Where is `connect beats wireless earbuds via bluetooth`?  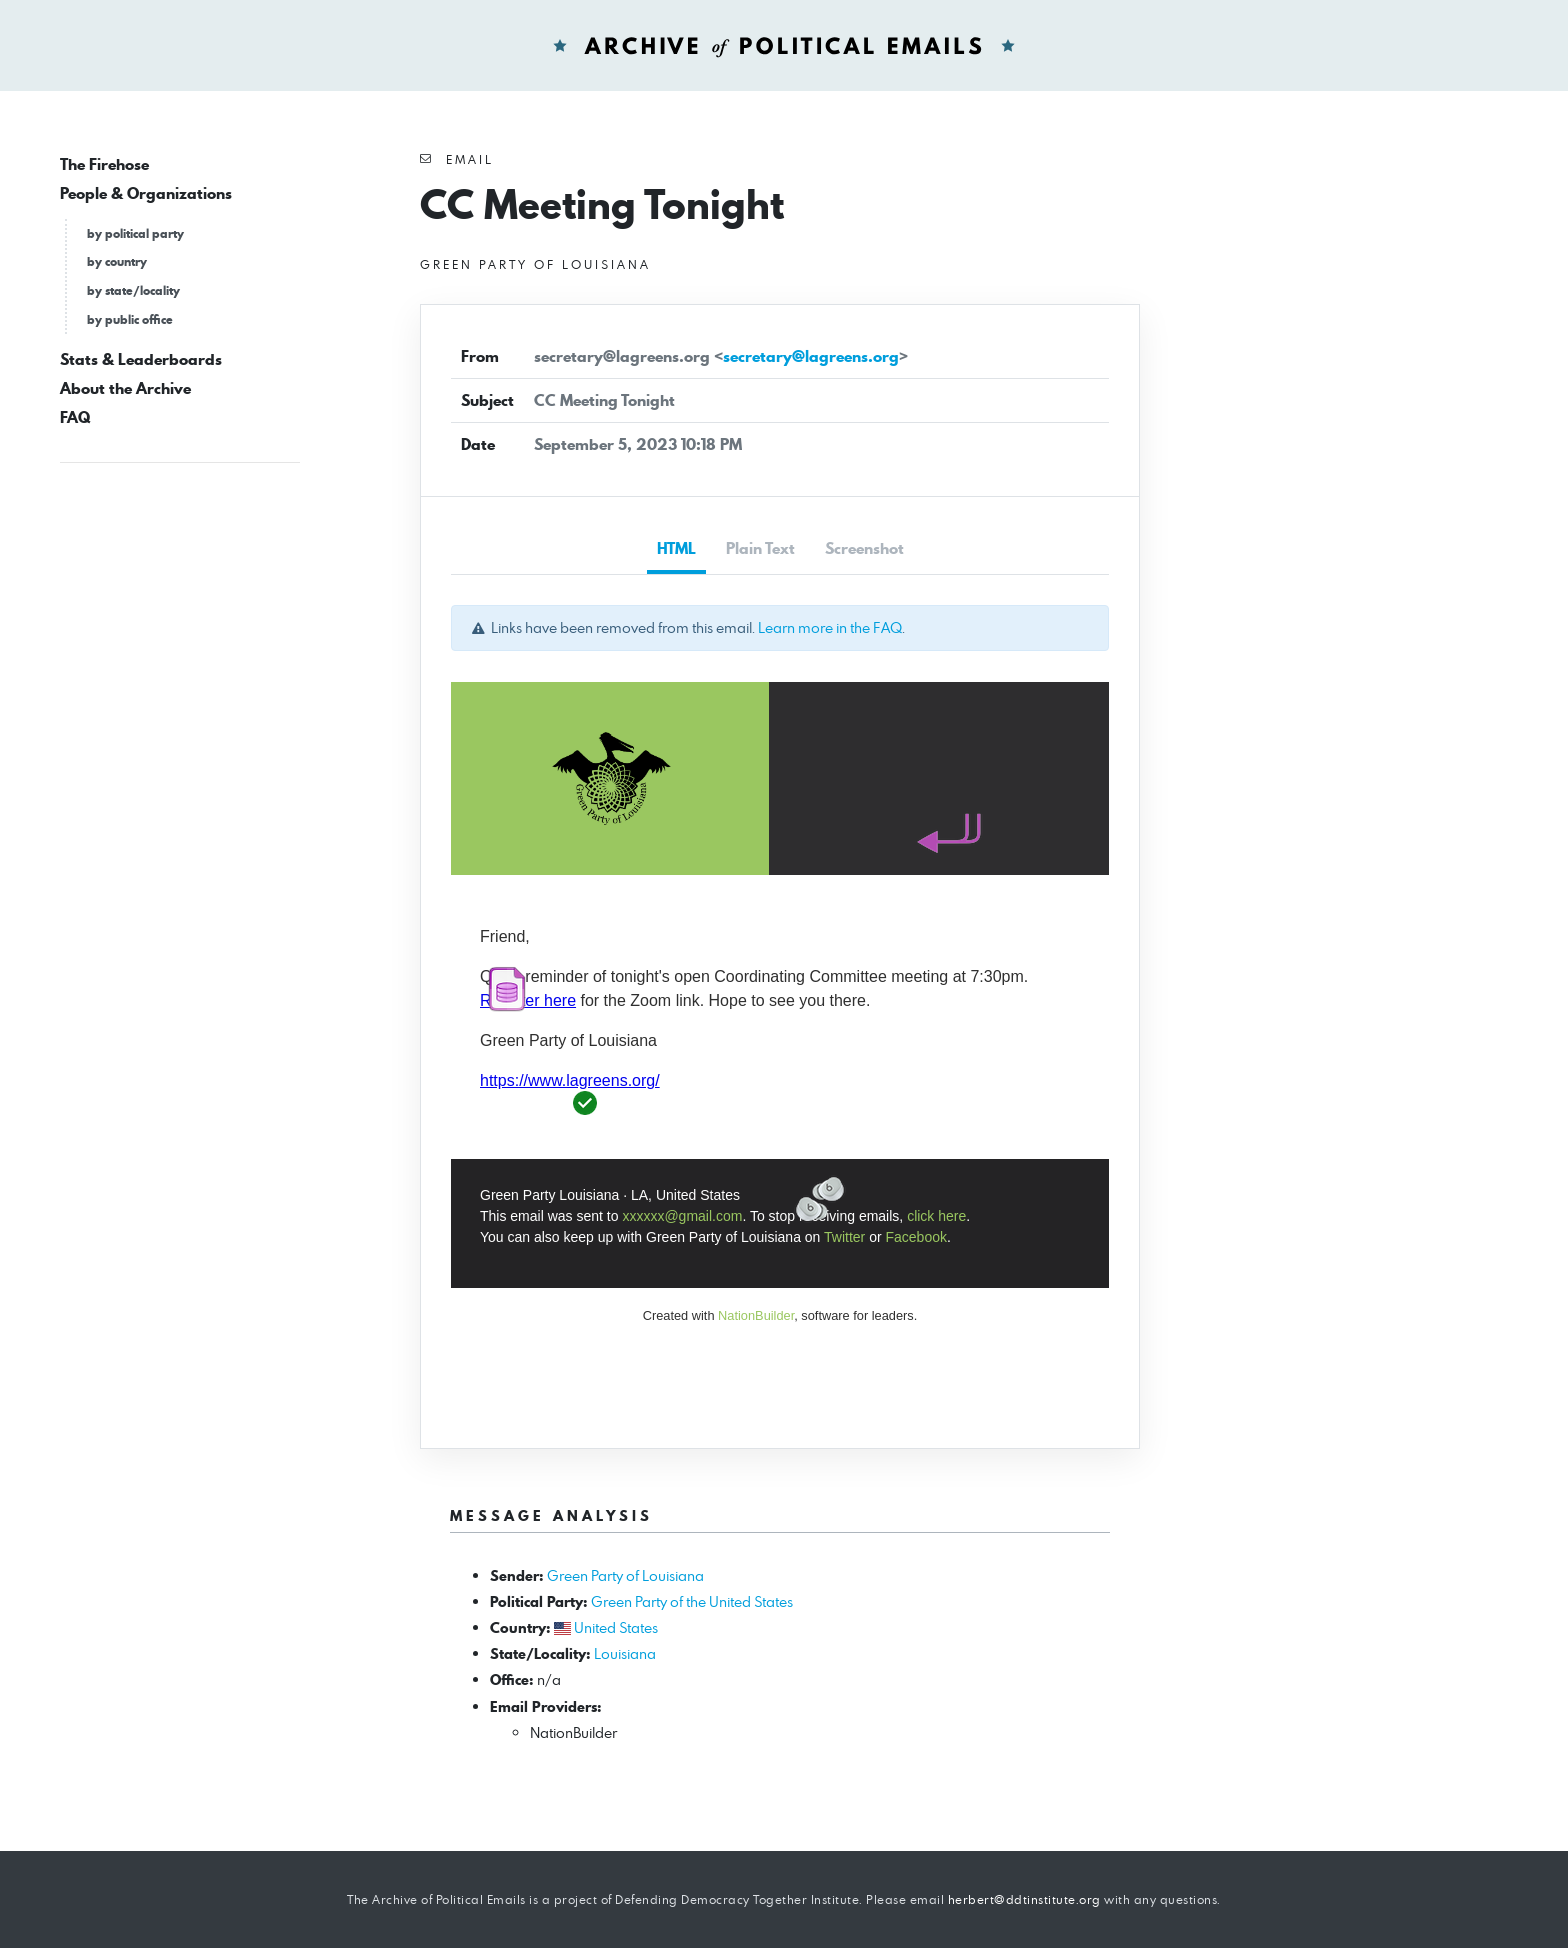 connect beats wireless earbuds via bluetooth is located at coordinates (820, 1199).